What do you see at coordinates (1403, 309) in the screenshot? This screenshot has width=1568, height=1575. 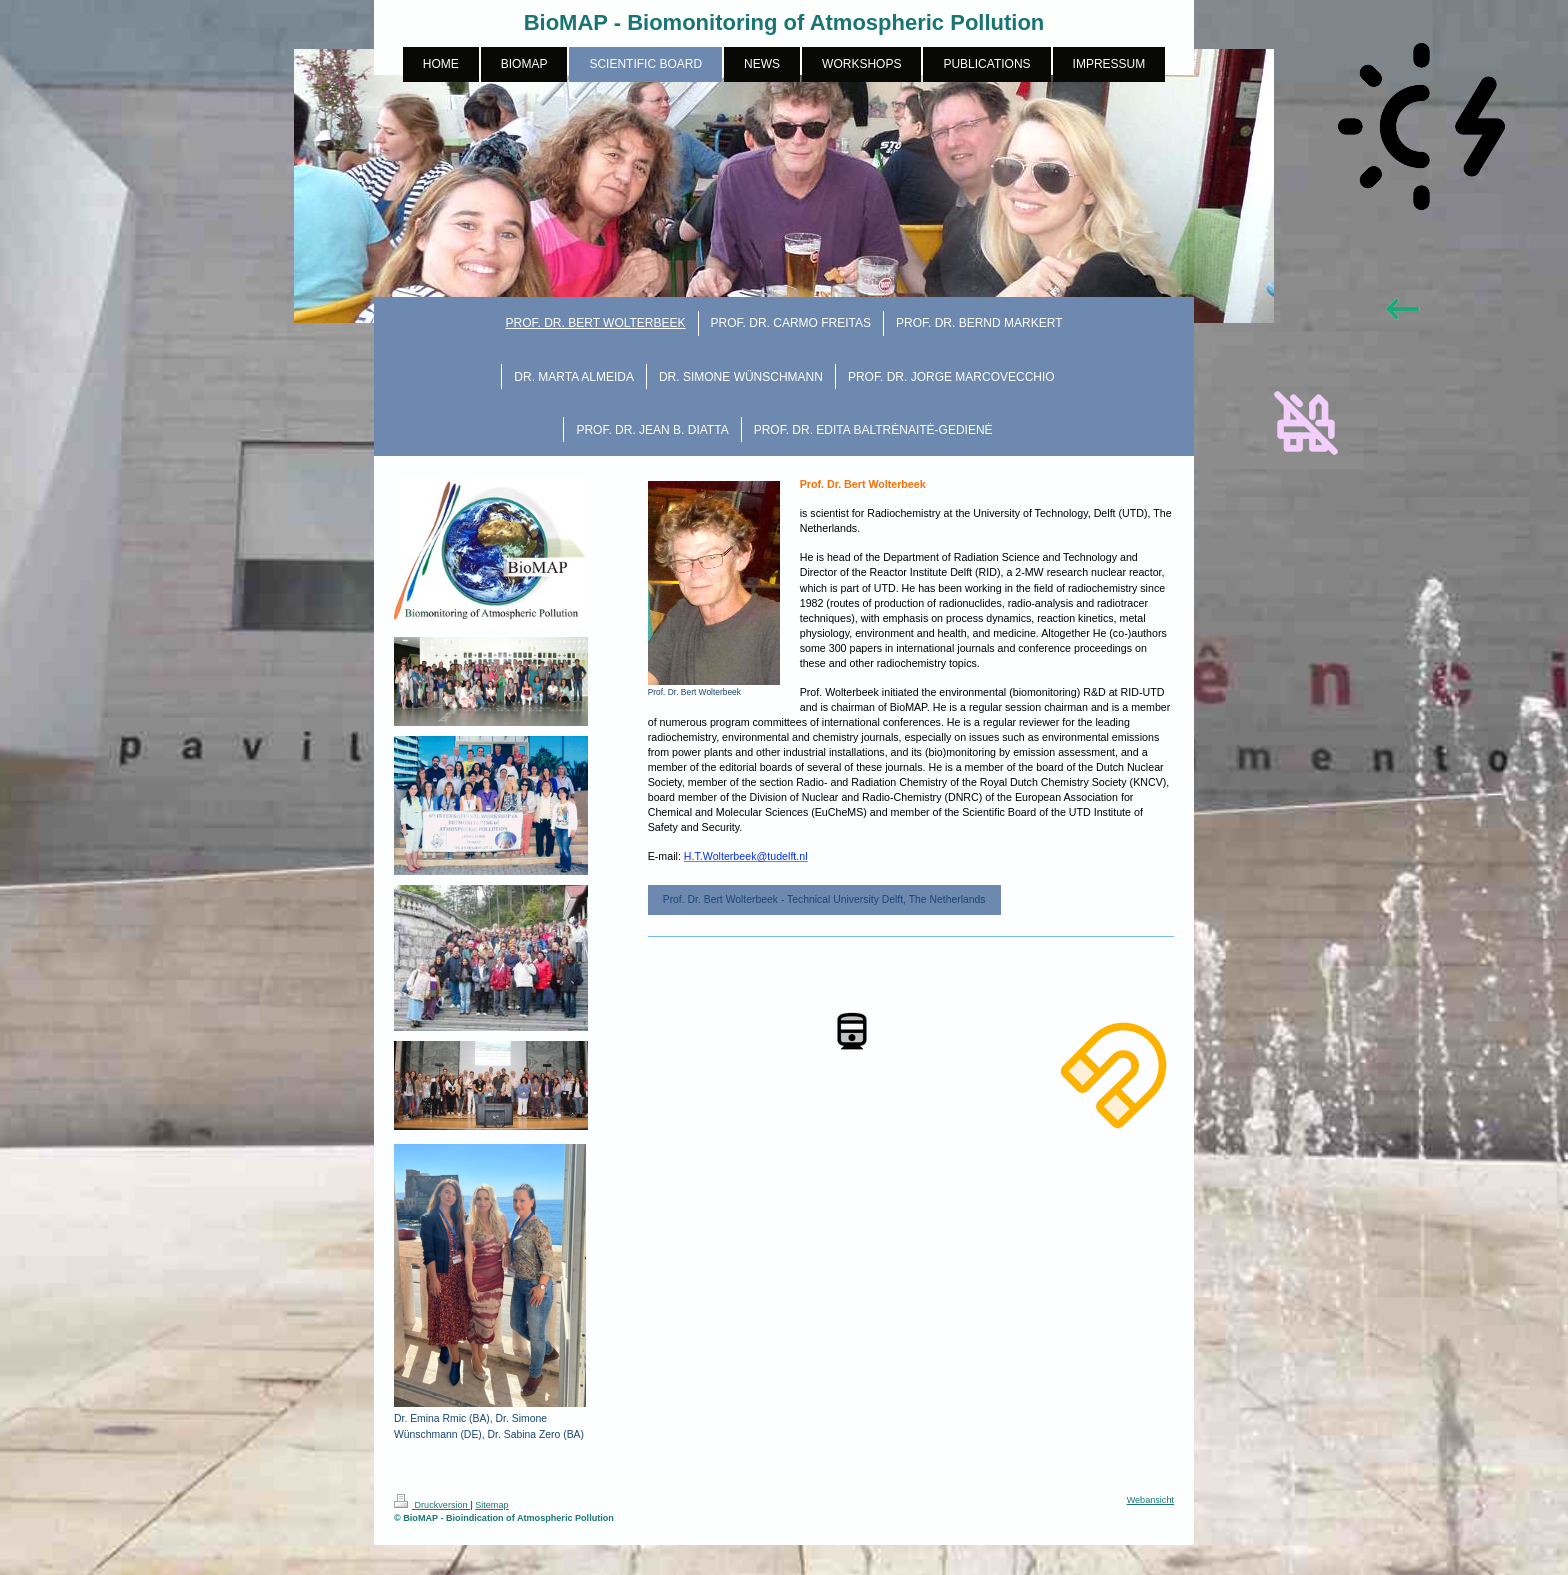 I see `go back to the previous screen` at bounding box center [1403, 309].